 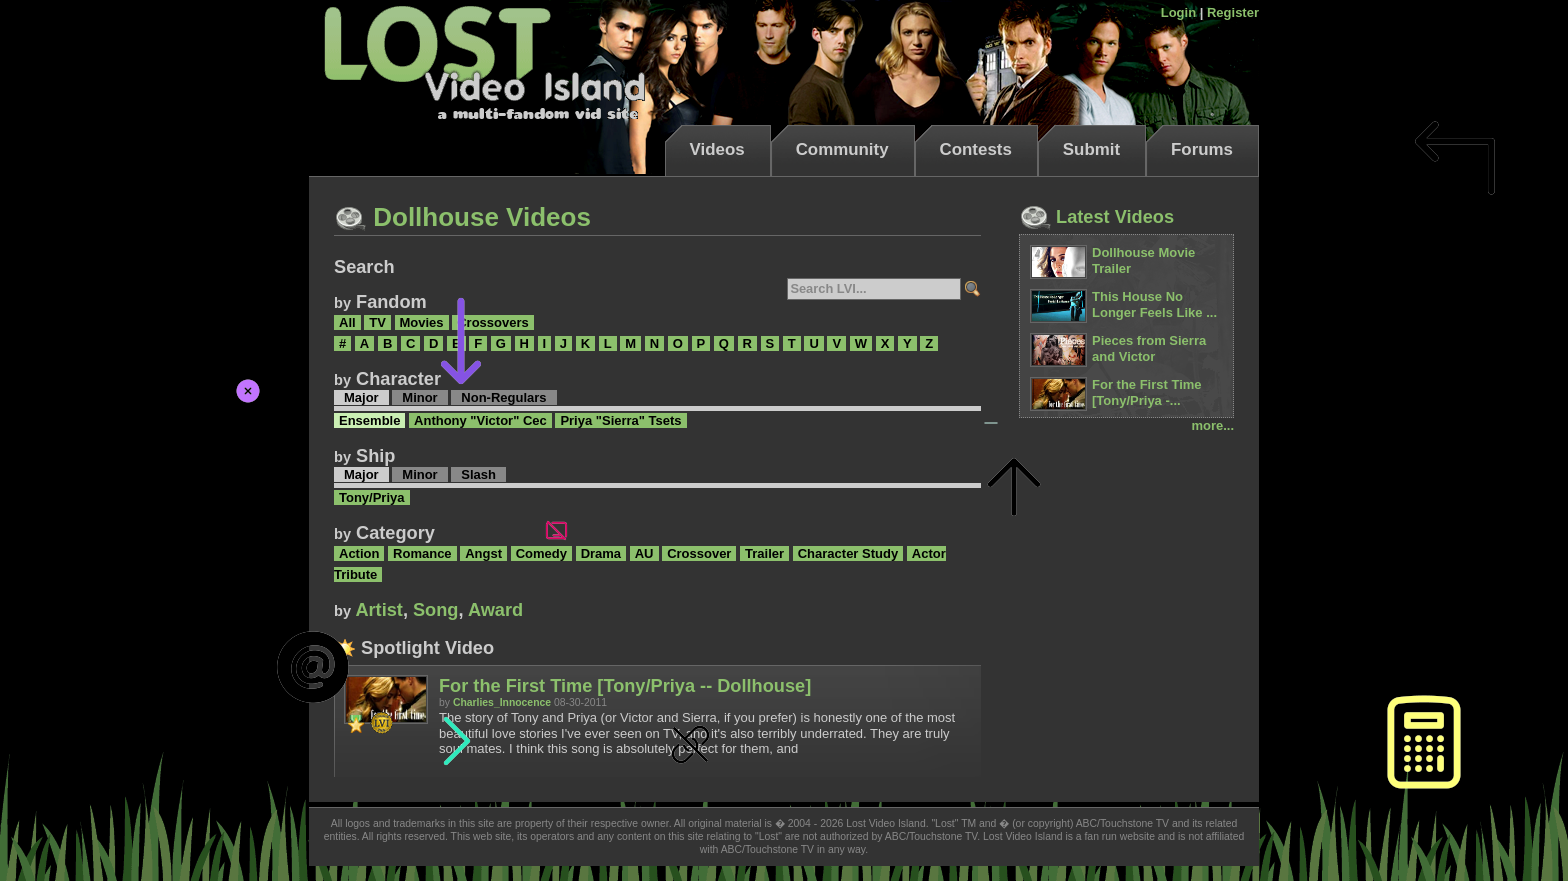 What do you see at coordinates (248, 391) in the screenshot?
I see `close or dismiss a dialog` at bounding box center [248, 391].